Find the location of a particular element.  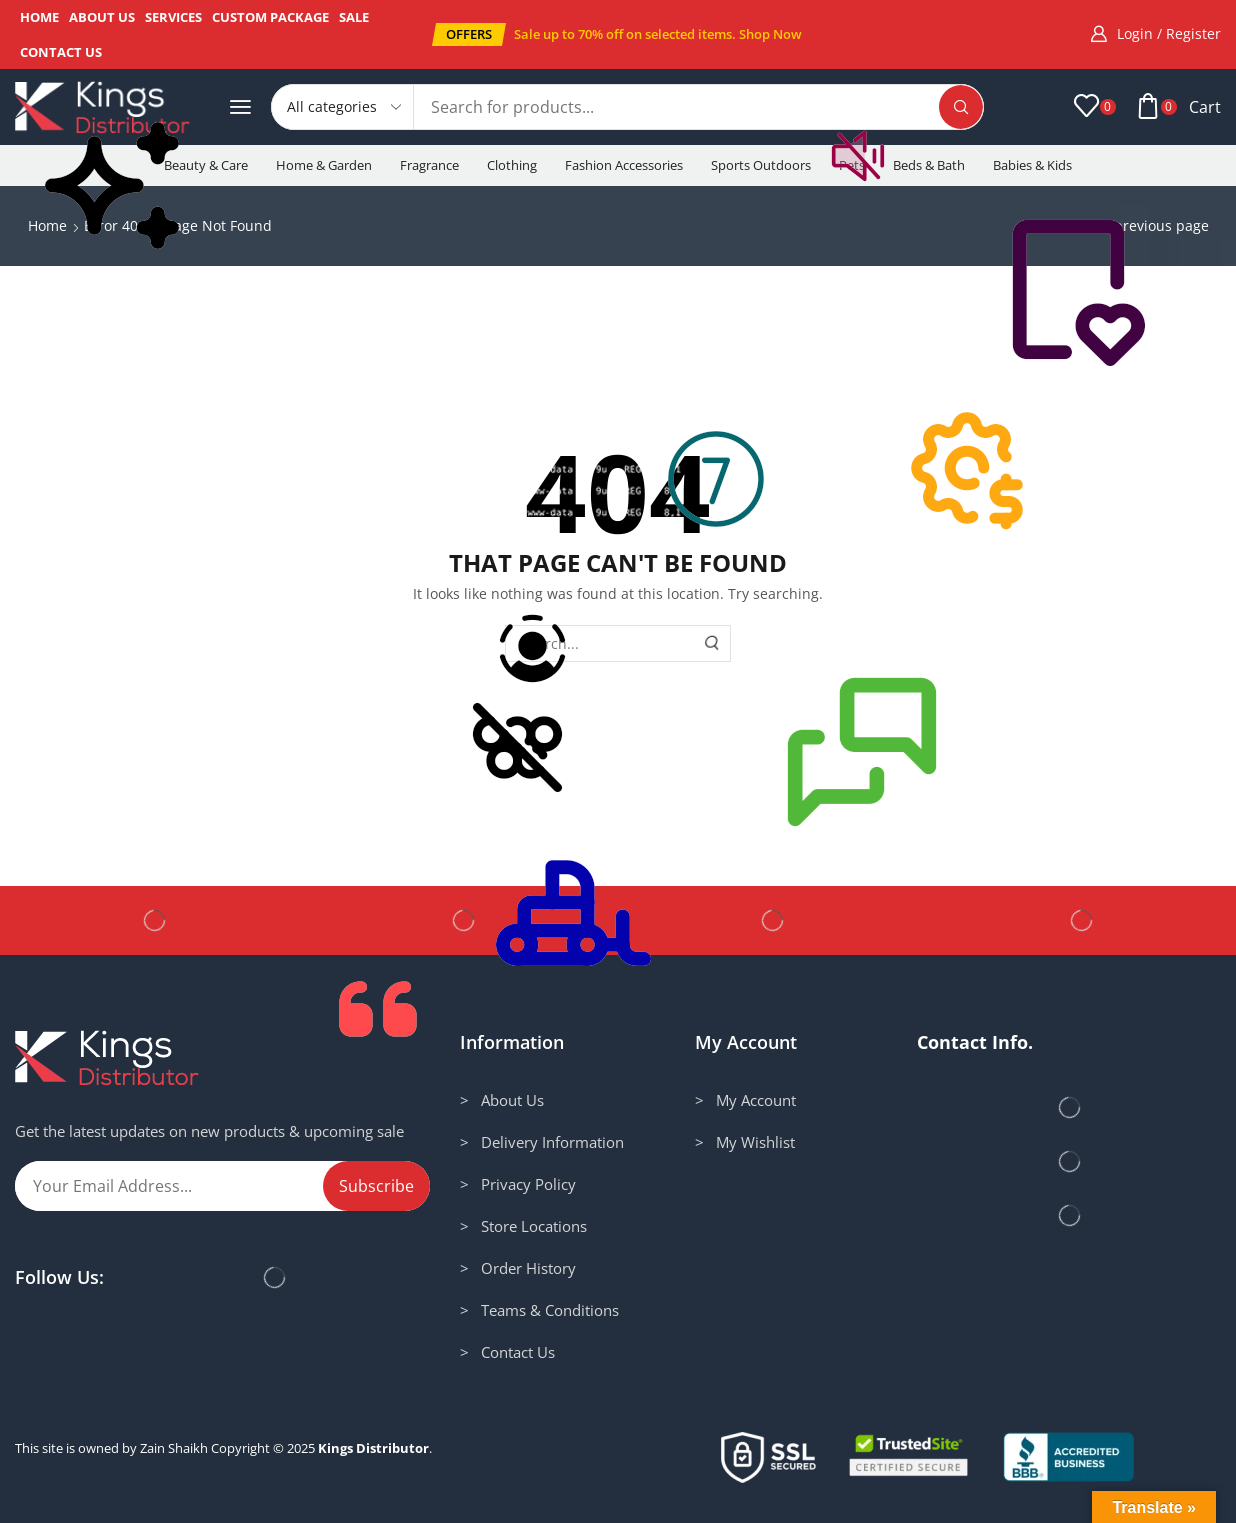

insert a block quote is located at coordinates (378, 1009).